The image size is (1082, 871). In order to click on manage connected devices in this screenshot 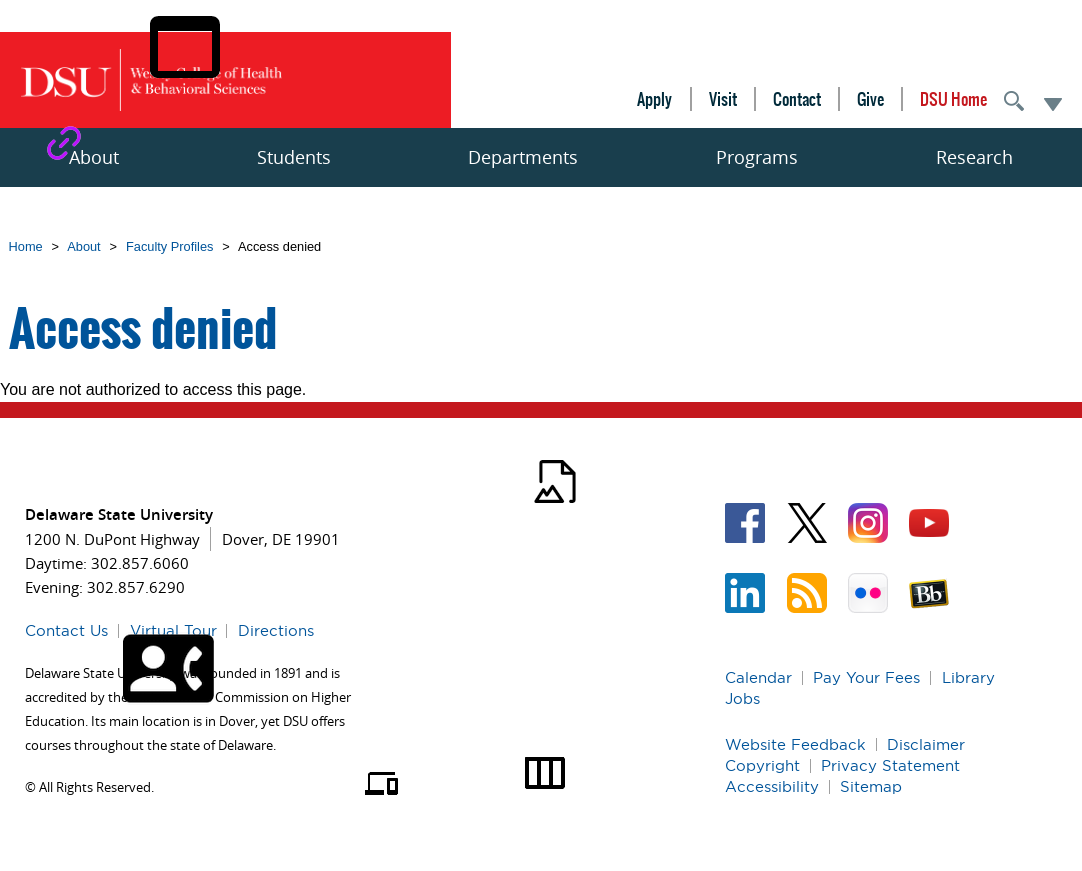, I will do `click(381, 783)`.